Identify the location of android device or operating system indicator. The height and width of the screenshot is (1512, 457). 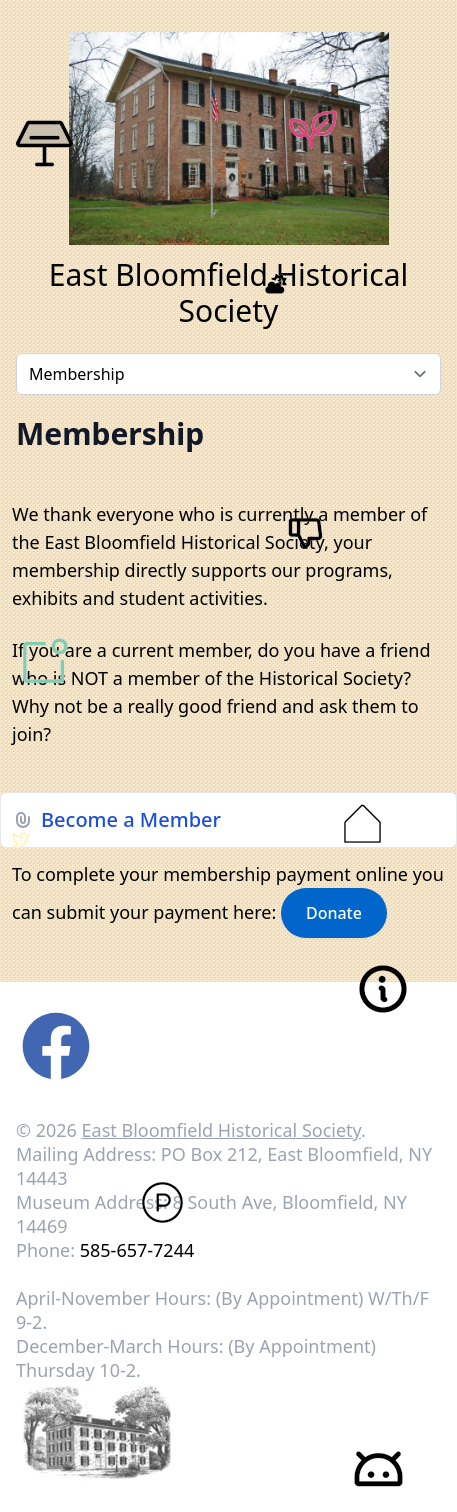
(378, 1470).